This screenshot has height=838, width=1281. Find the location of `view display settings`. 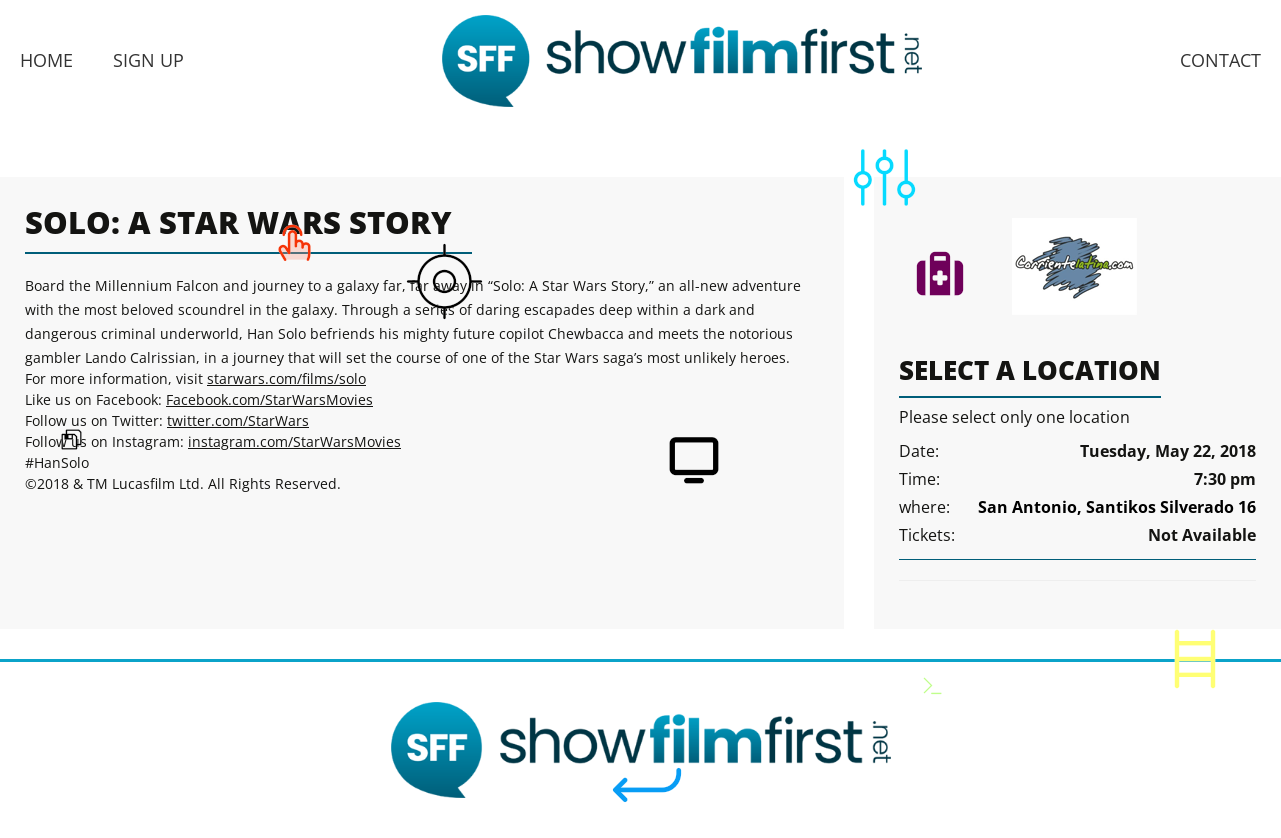

view display settings is located at coordinates (694, 458).